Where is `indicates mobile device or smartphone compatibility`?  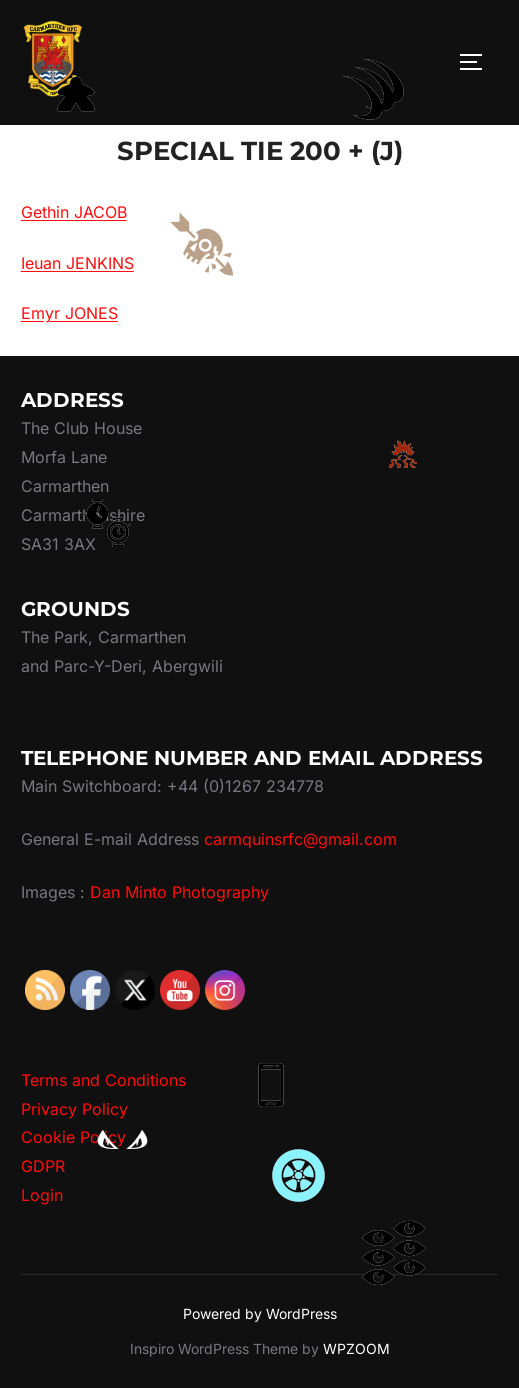 indicates mobile device or smartphone compatibility is located at coordinates (271, 1085).